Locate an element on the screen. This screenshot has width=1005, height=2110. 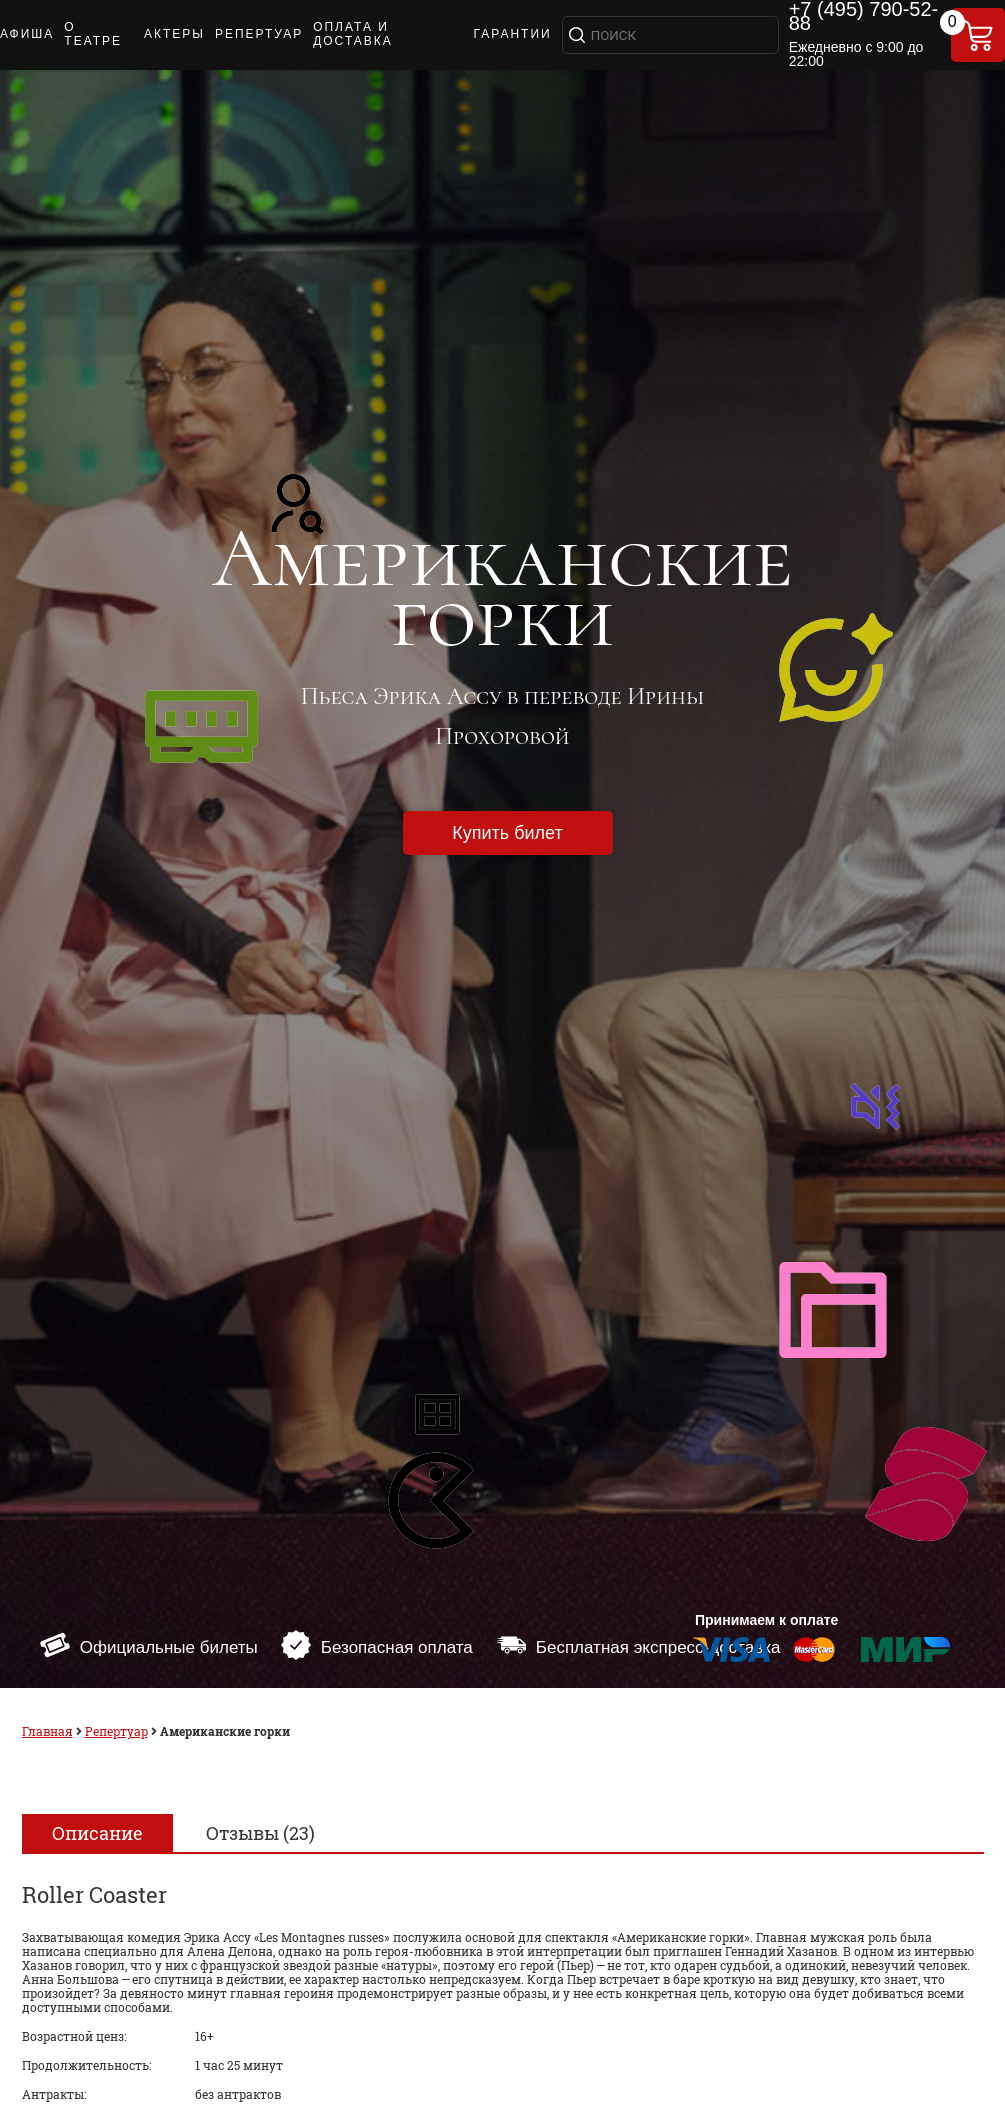
link to Solid project or decentralized web services is located at coordinates (926, 1484).